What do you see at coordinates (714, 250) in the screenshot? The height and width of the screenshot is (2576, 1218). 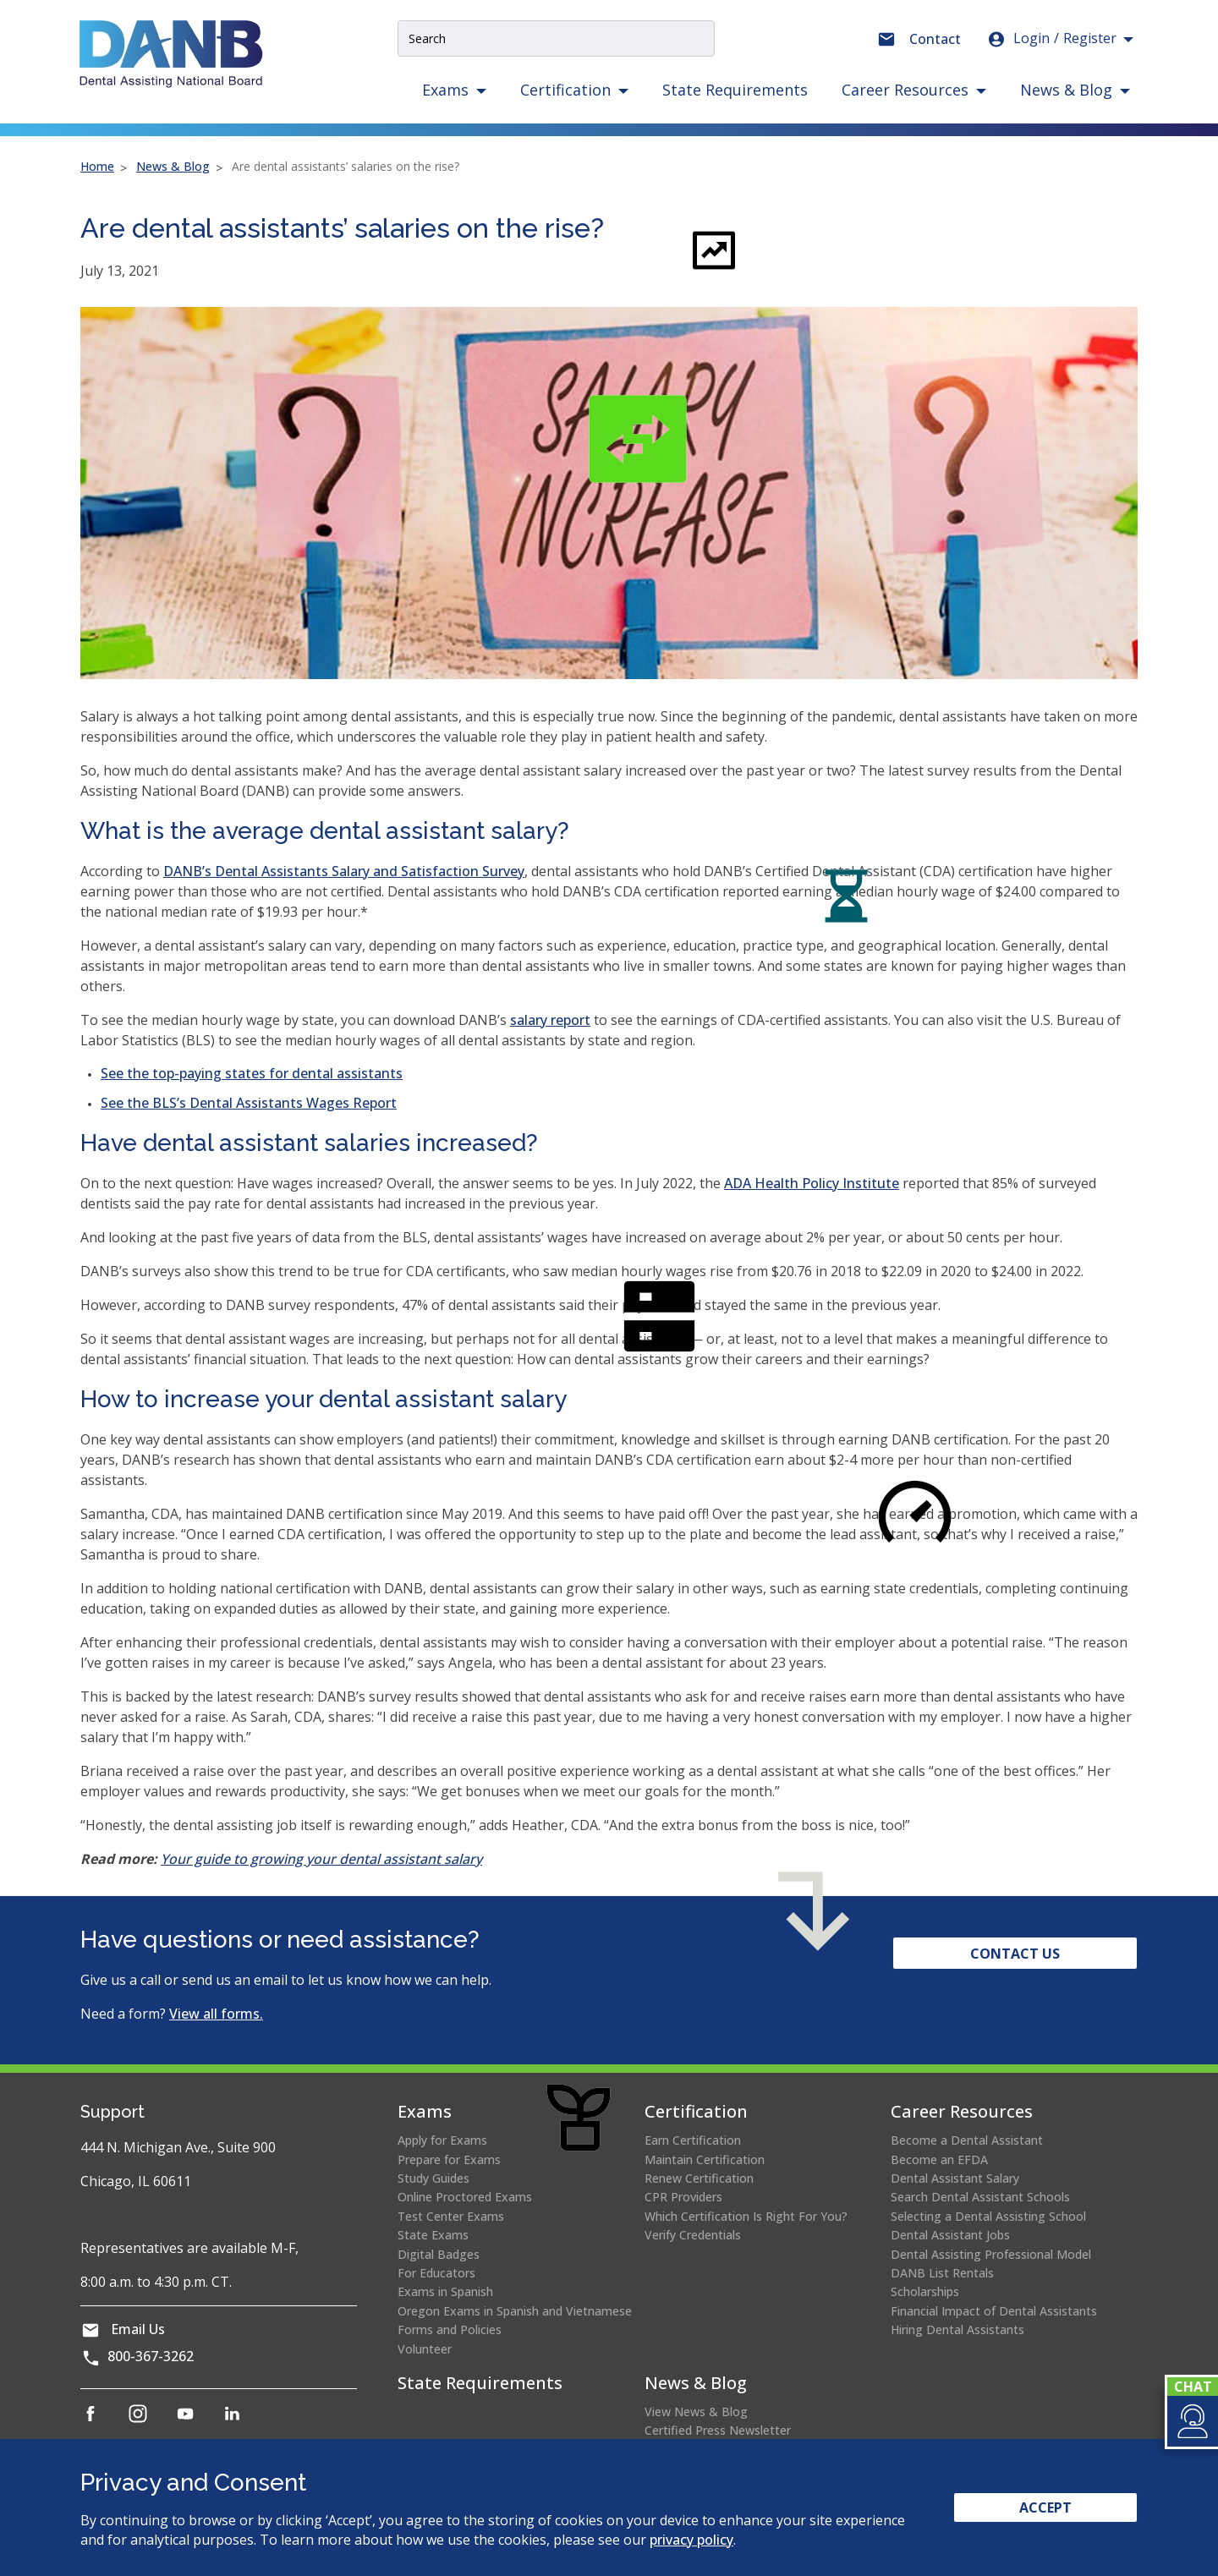 I see `view financial growth or investment performance` at bounding box center [714, 250].